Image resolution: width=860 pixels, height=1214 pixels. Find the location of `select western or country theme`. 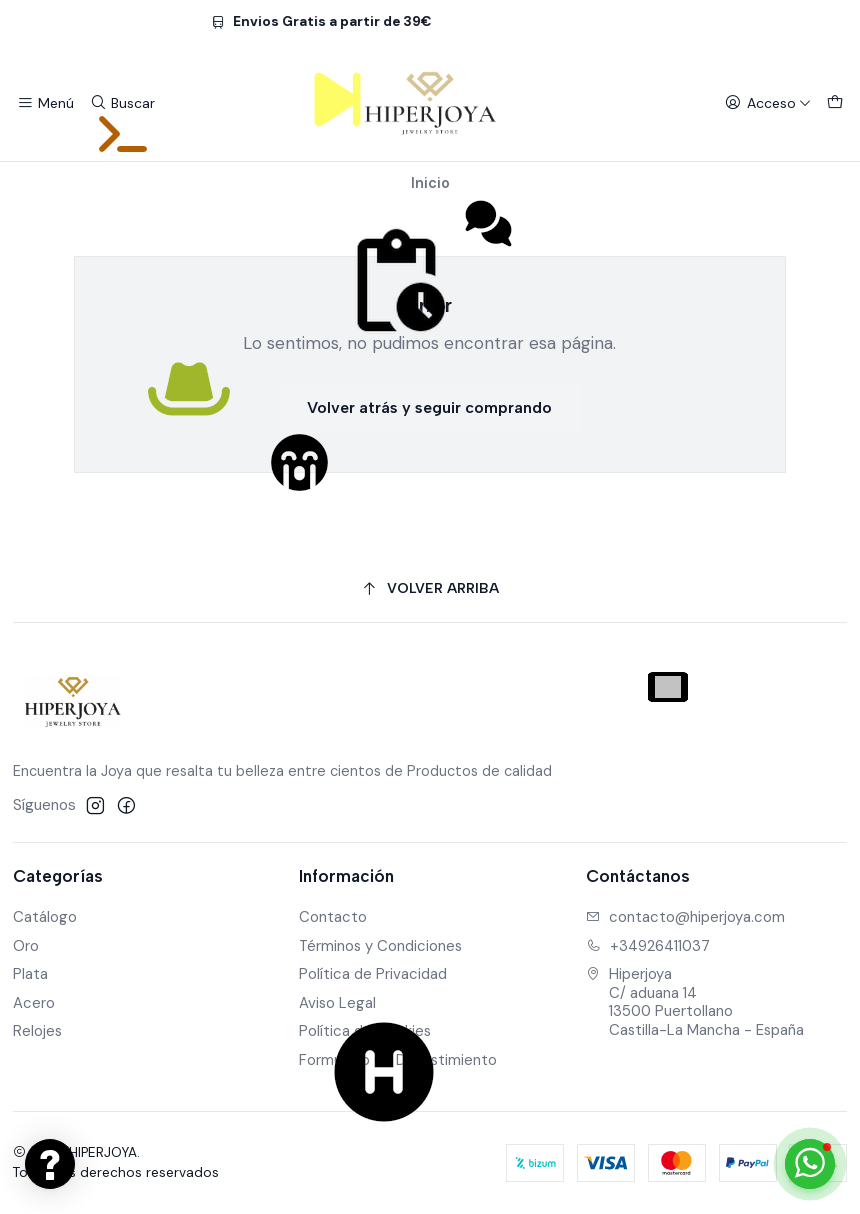

select western or country theme is located at coordinates (189, 391).